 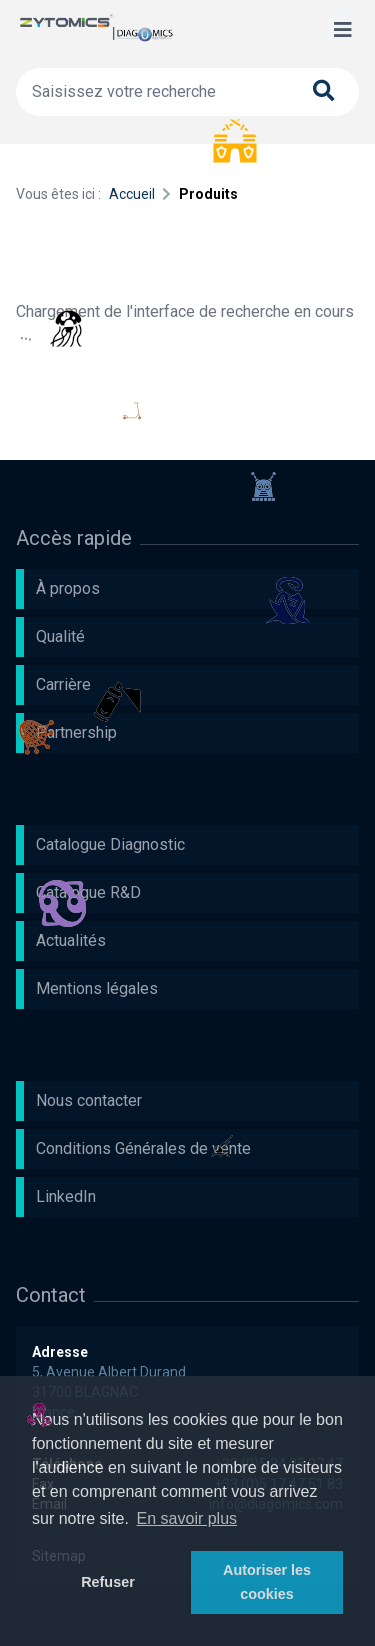 I want to click on alien or sci-fi themed game item, so click(x=287, y=600).